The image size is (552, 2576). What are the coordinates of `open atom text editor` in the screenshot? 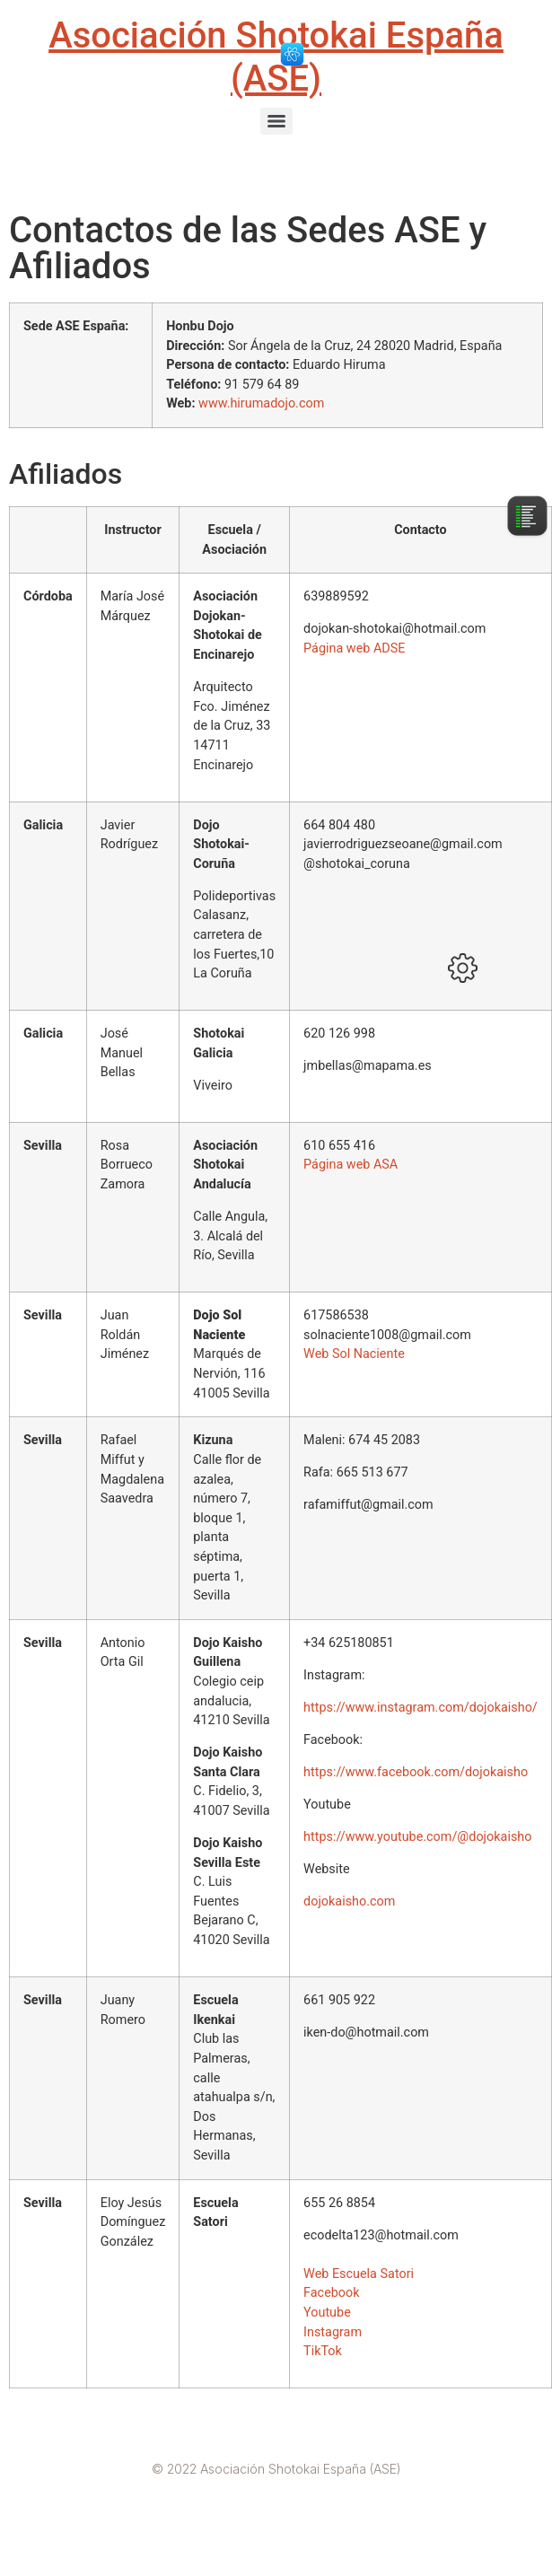 It's located at (292, 54).